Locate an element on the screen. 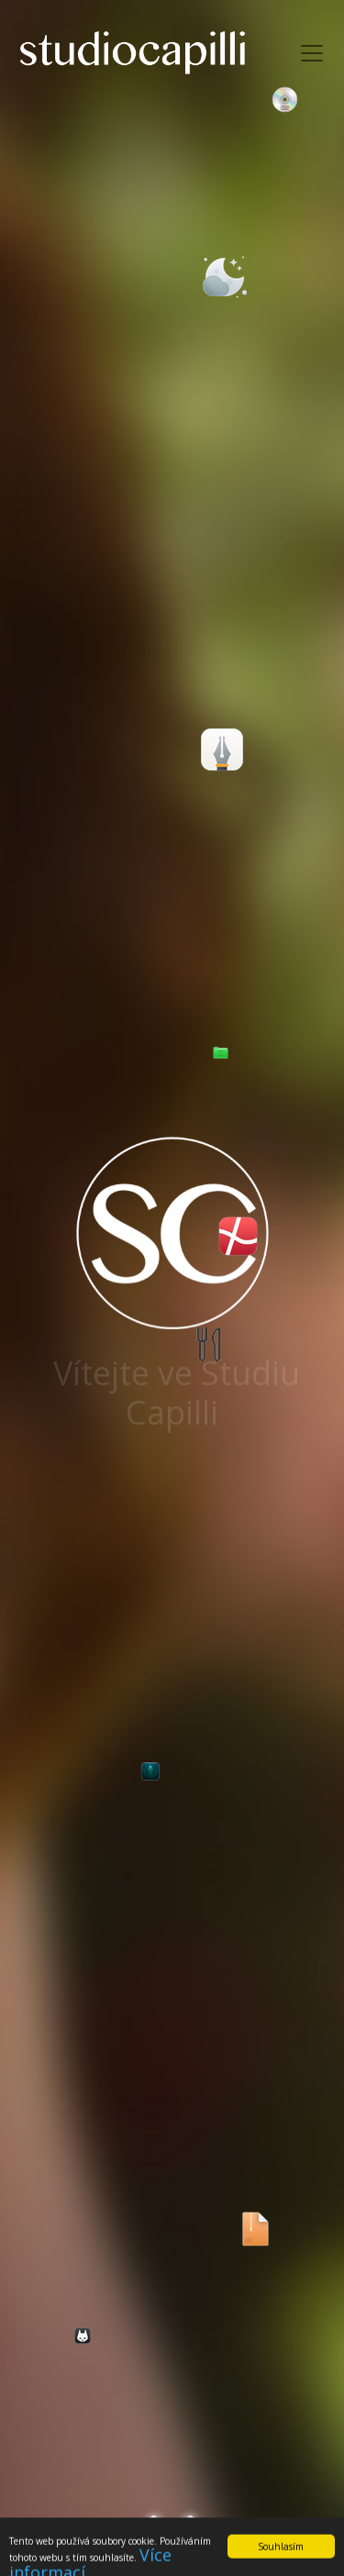 The image size is (344, 2576). a compressed or archived file package is located at coordinates (255, 2229).